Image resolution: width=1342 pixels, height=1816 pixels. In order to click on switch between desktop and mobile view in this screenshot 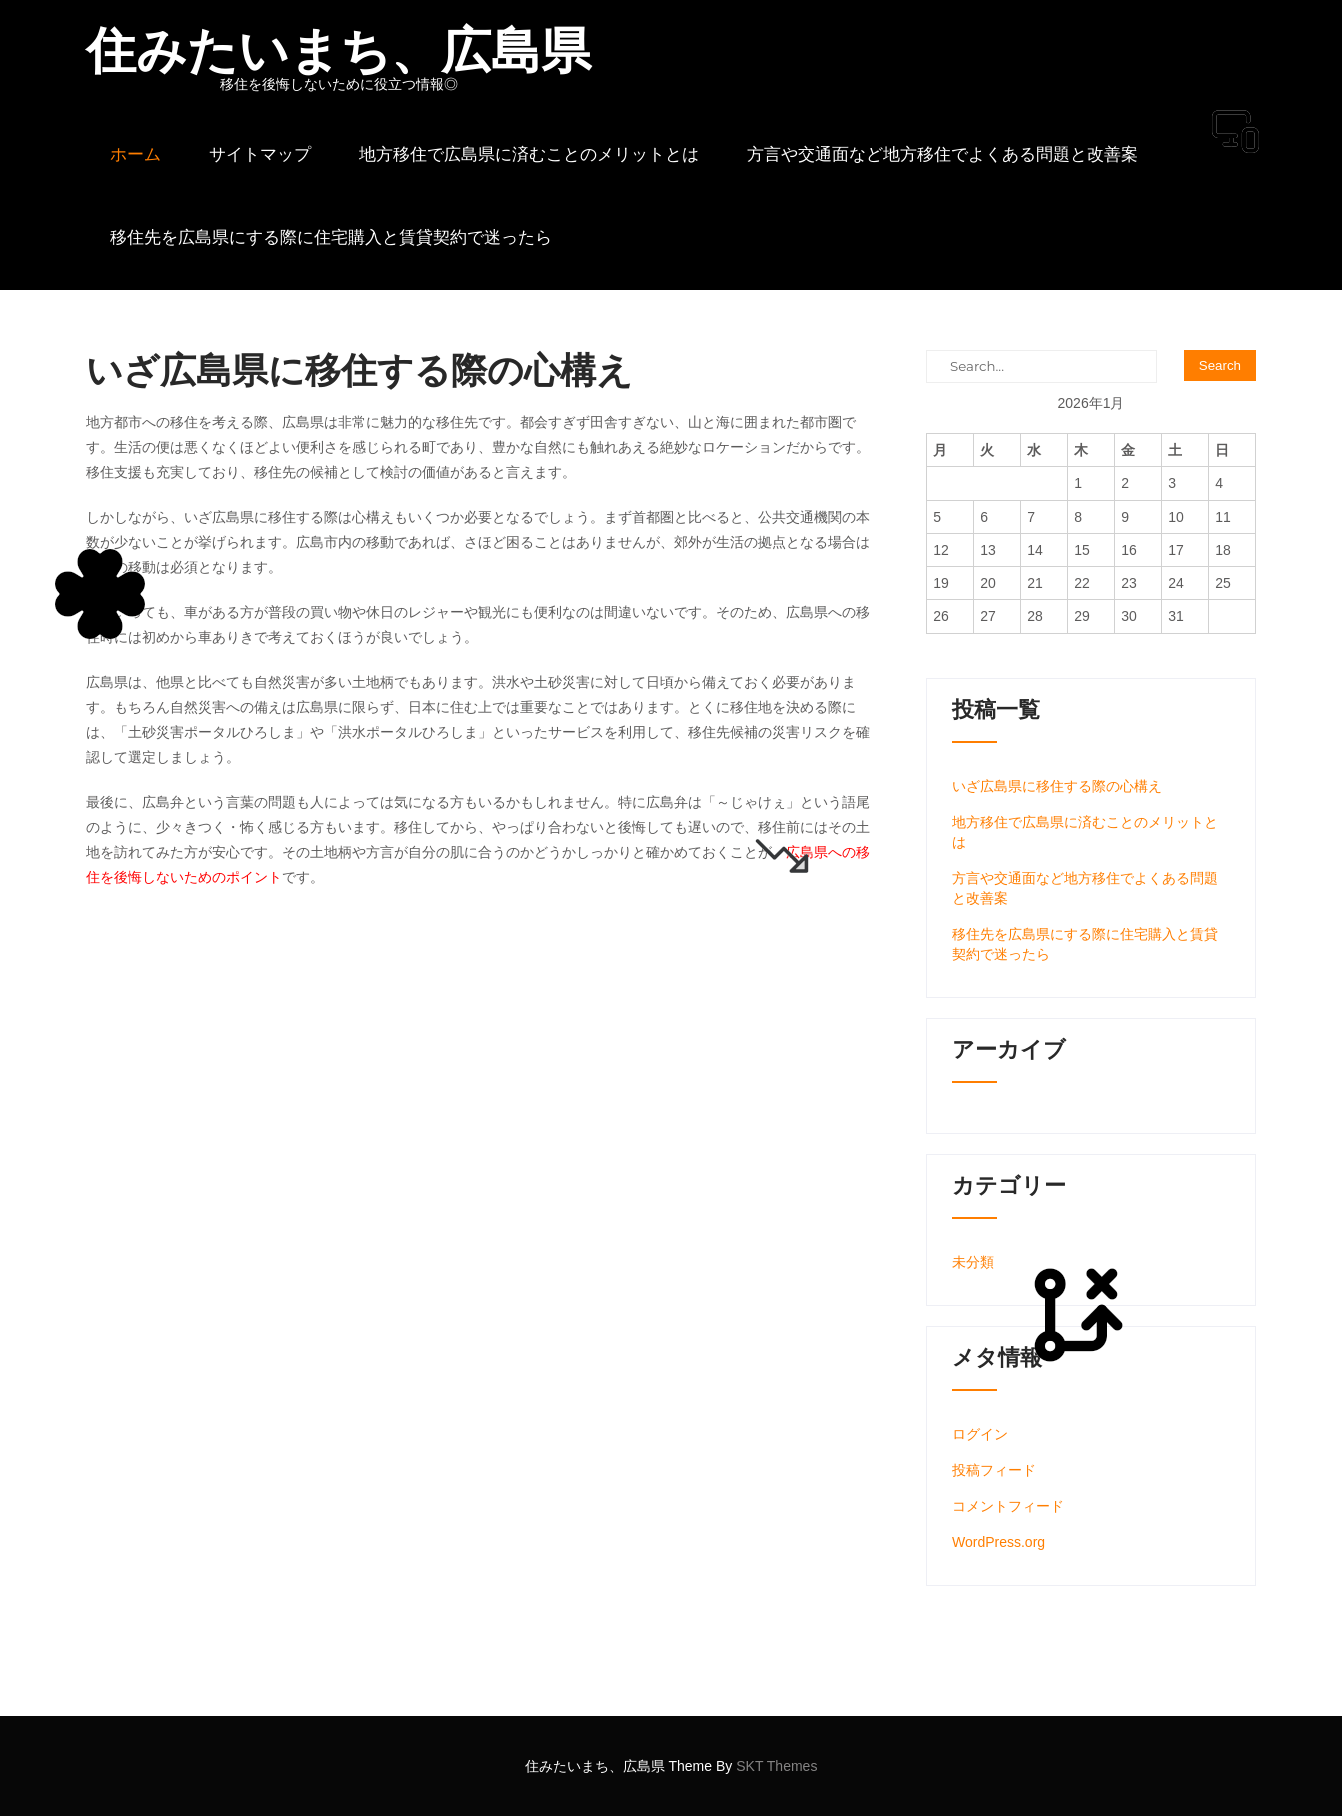, I will do `click(1235, 129)`.